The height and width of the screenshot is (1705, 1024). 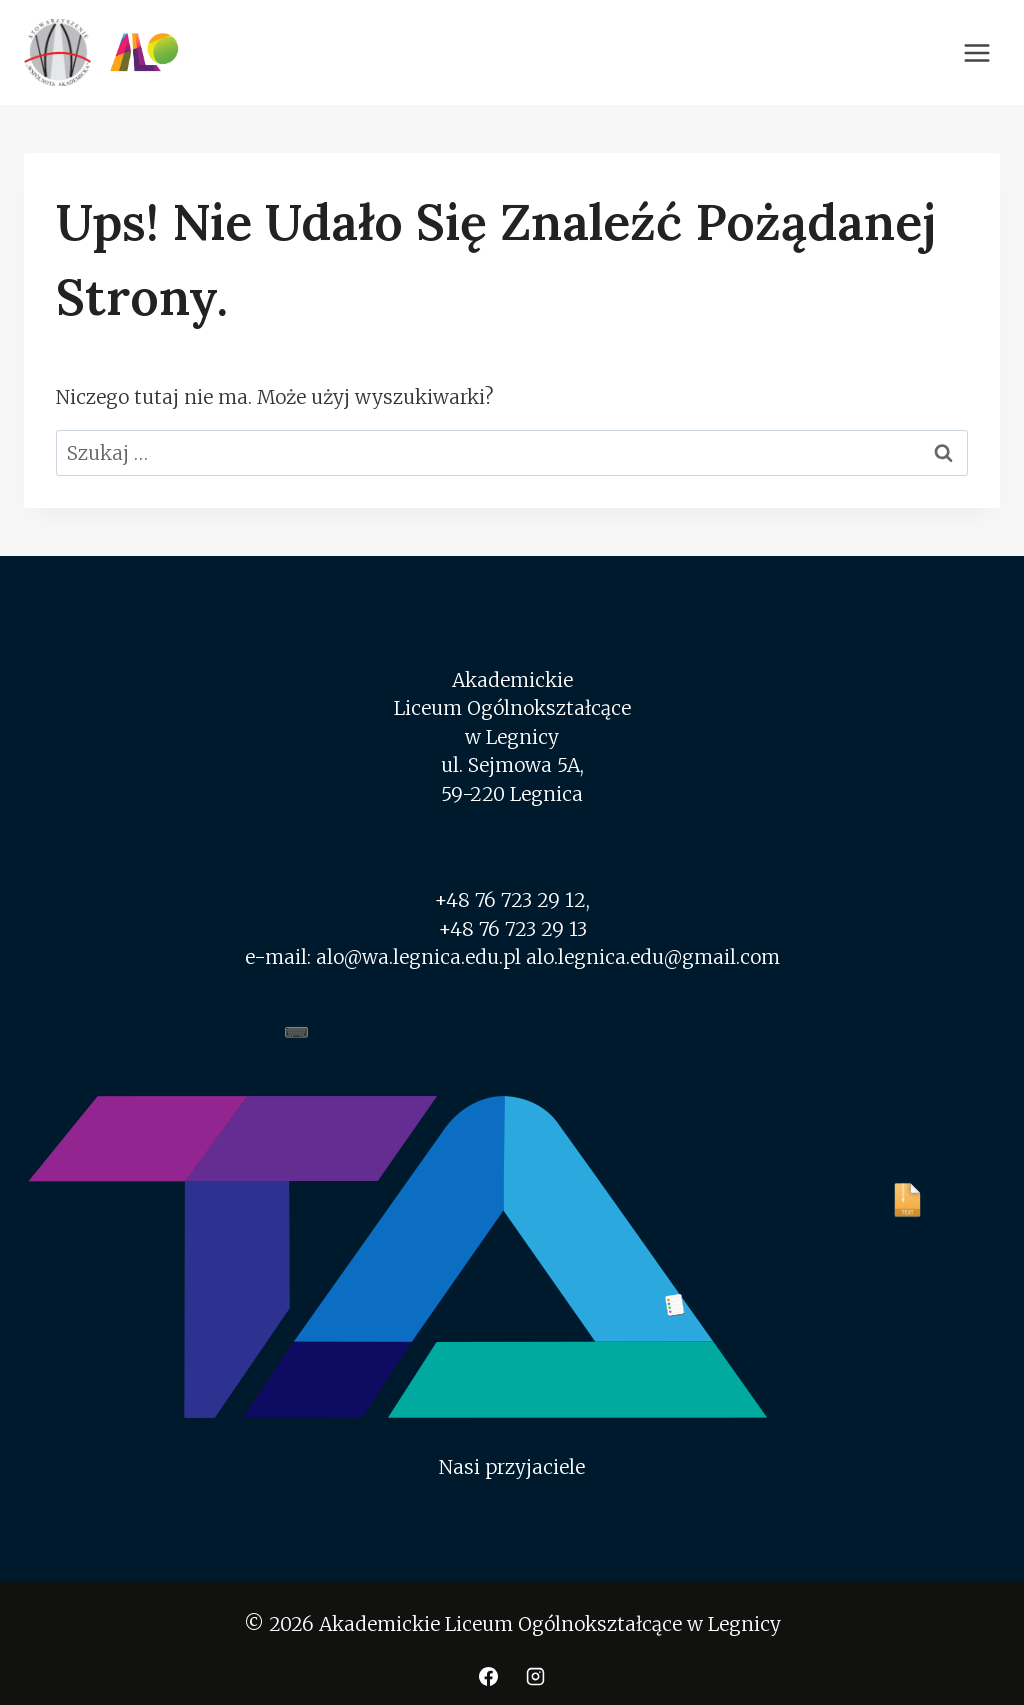 I want to click on open the reminders app, so click(x=674, y=1305).